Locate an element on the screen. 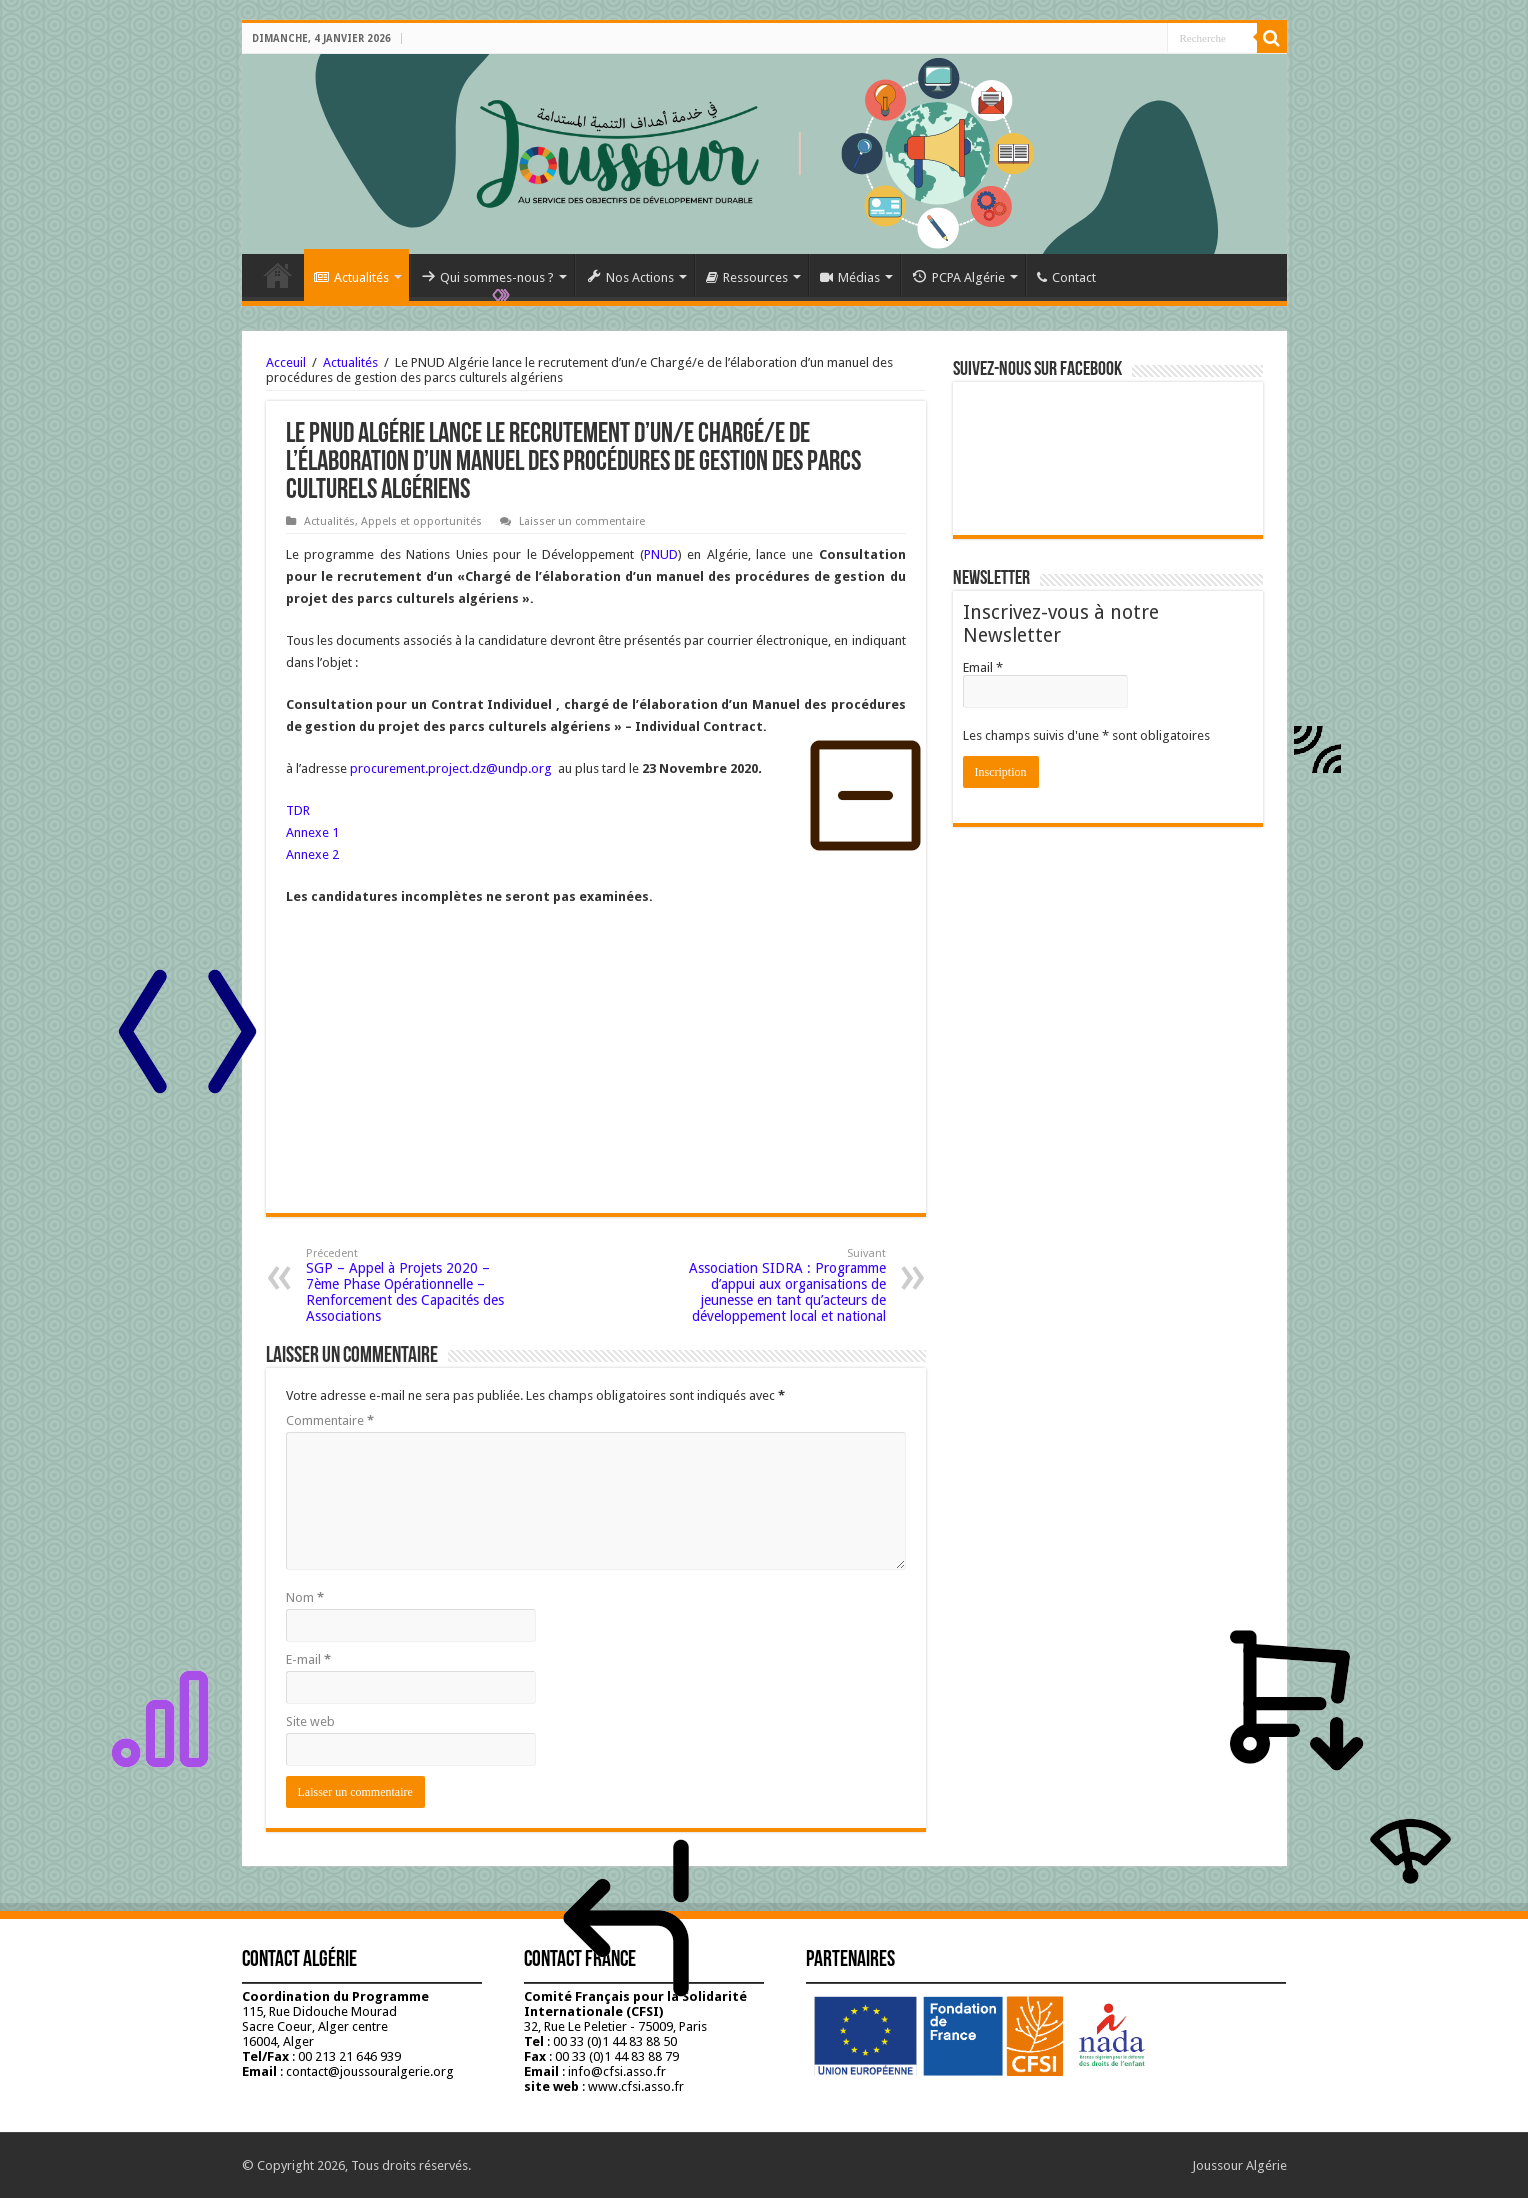  open Google Analytics dashboard is located at coordinates (160, 1719).